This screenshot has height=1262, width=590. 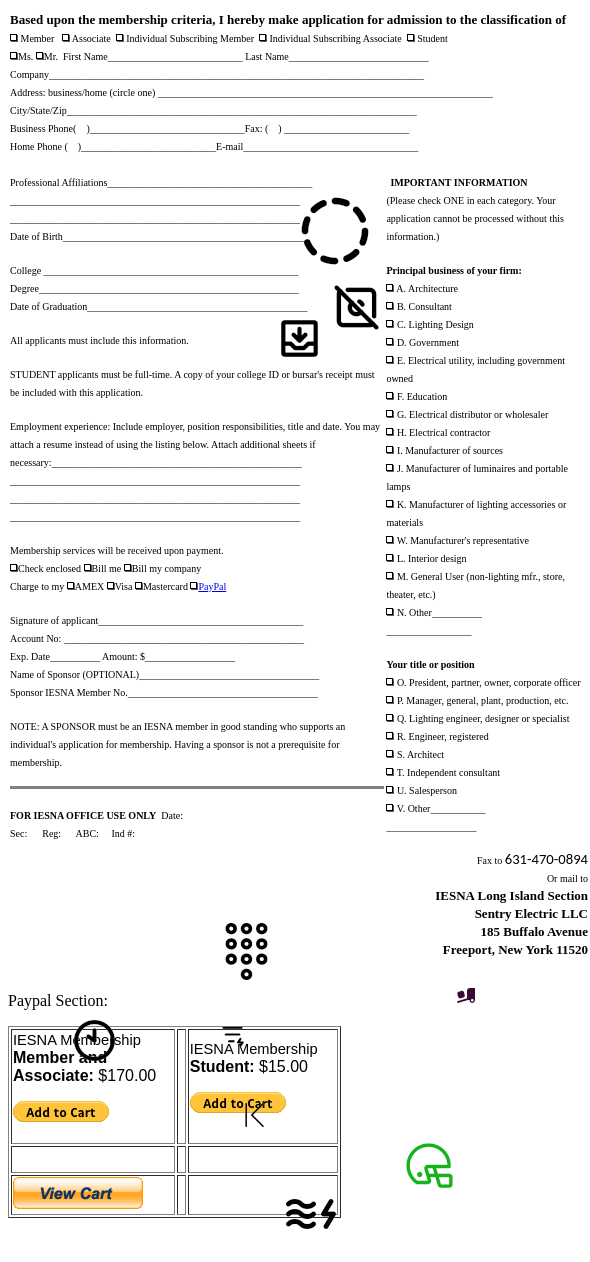 I want to click on navigate to the first item or beginning, so click(x=254, y=1115).